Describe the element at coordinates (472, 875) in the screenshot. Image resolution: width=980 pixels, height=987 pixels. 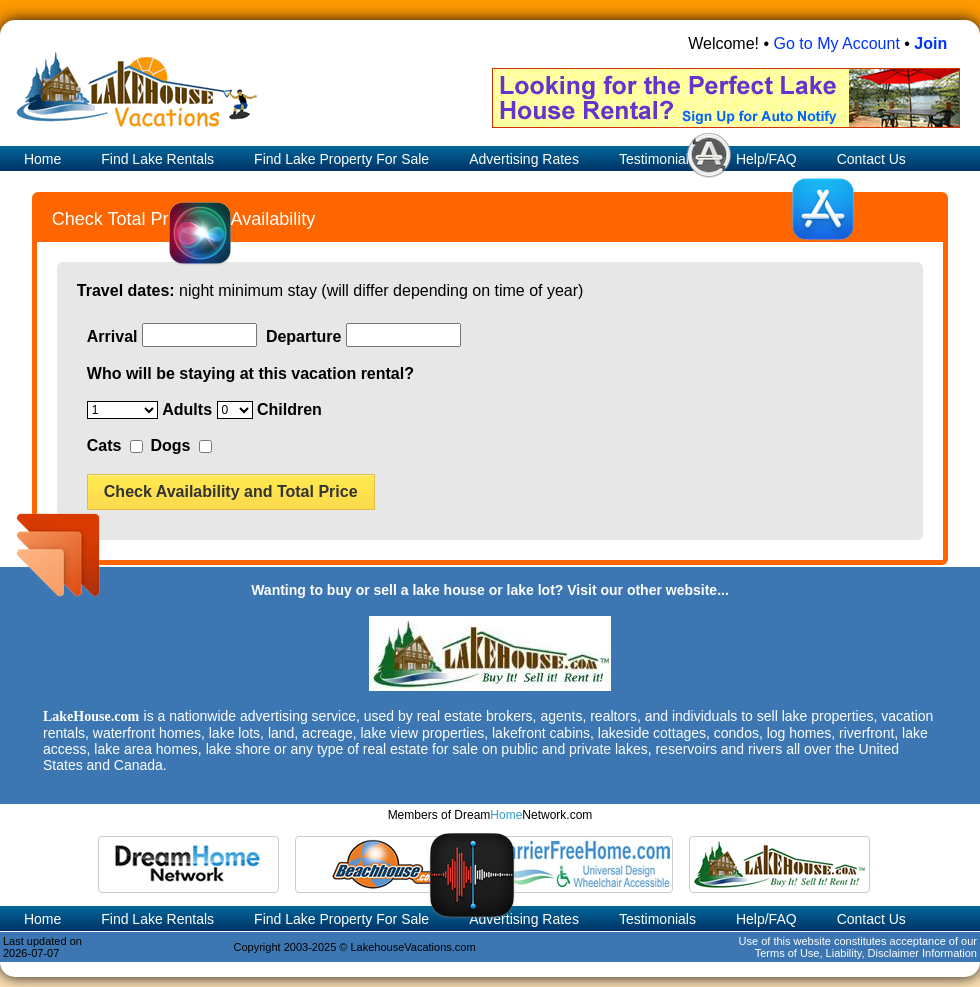
I see `open the voice memos app` at that location.